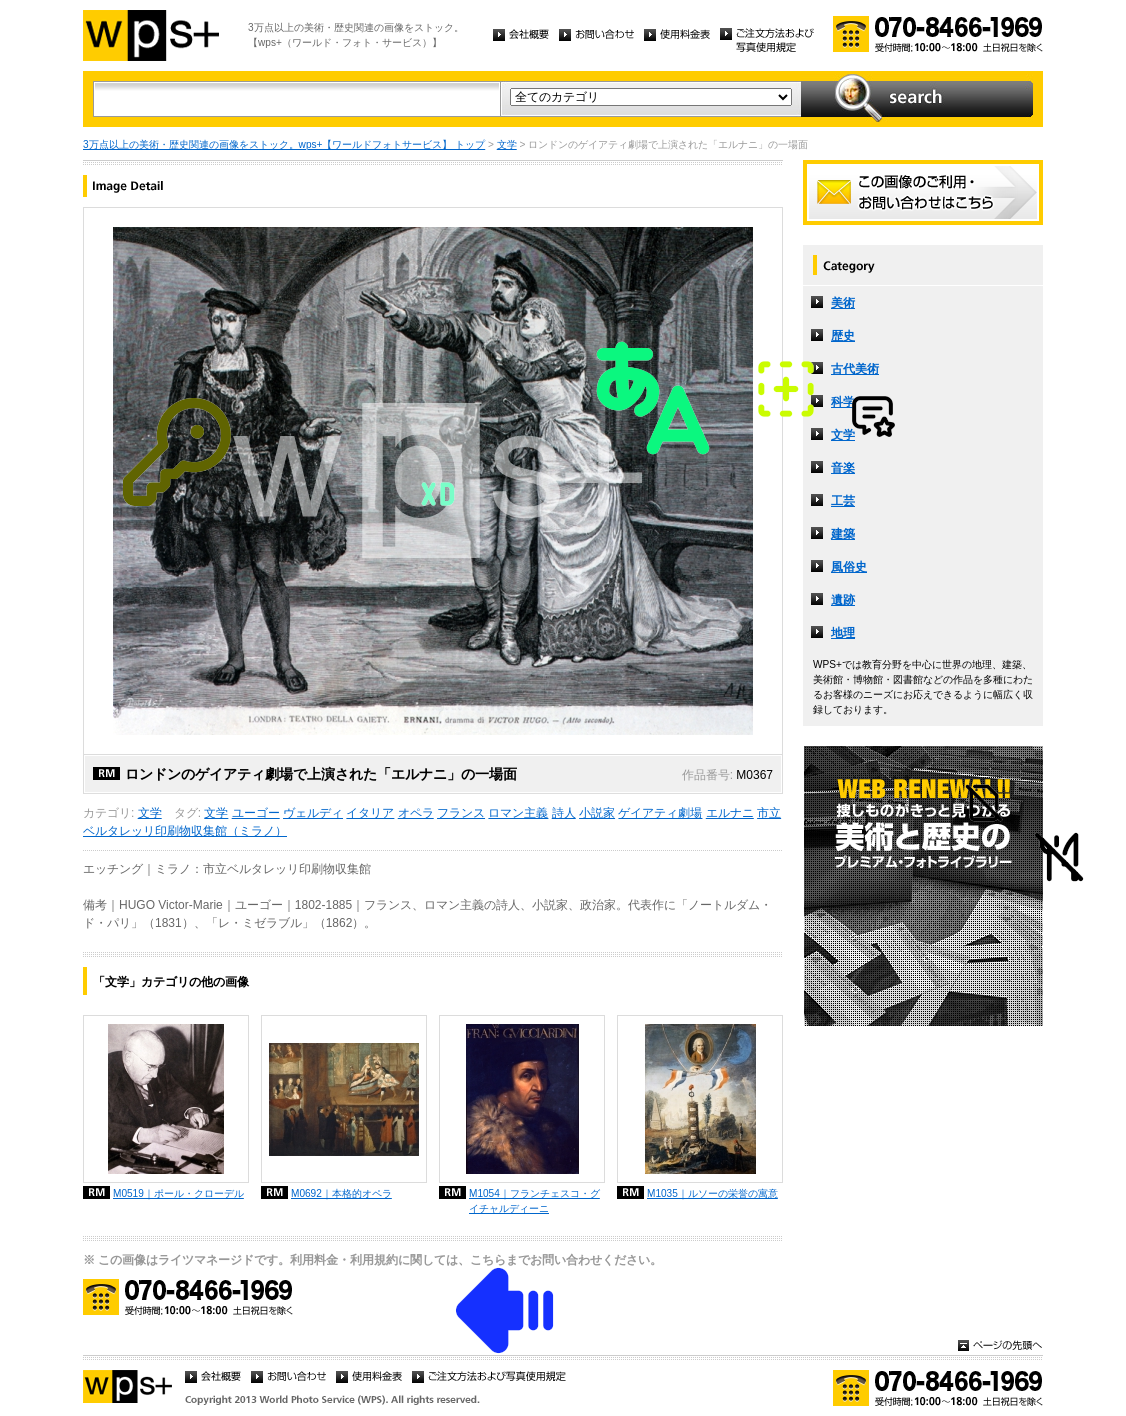  I want to click on open Adobe XD design file, so click(438, 494).